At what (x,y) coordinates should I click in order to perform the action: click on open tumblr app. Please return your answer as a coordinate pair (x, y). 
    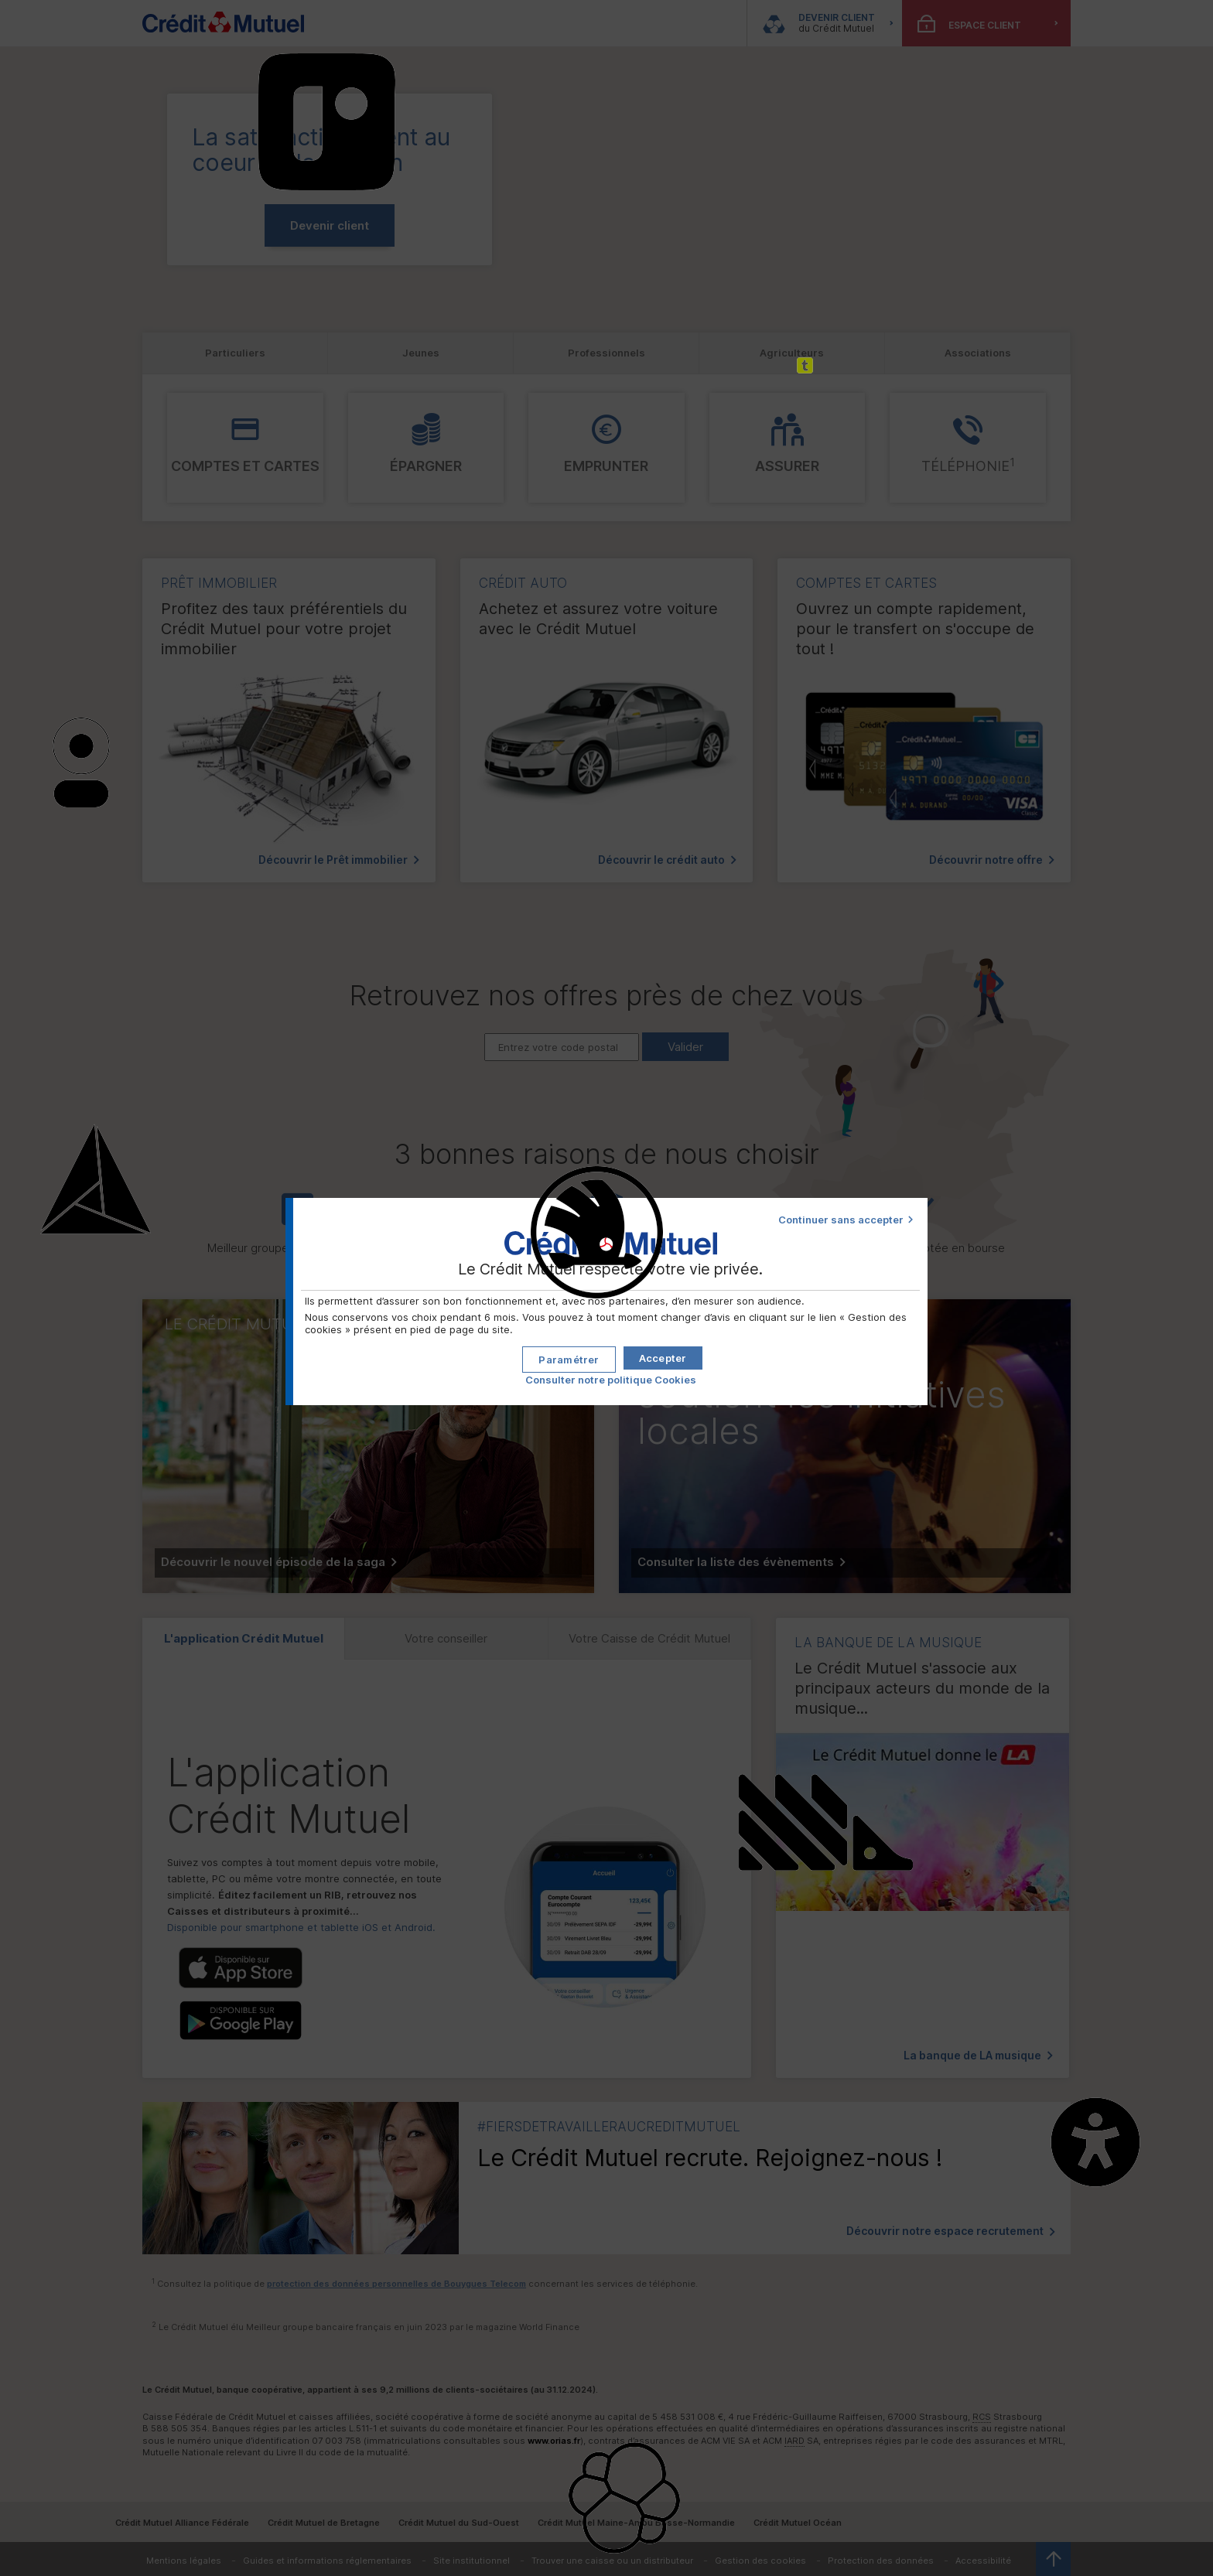
    Looking at the image, I should click on (805, 365).